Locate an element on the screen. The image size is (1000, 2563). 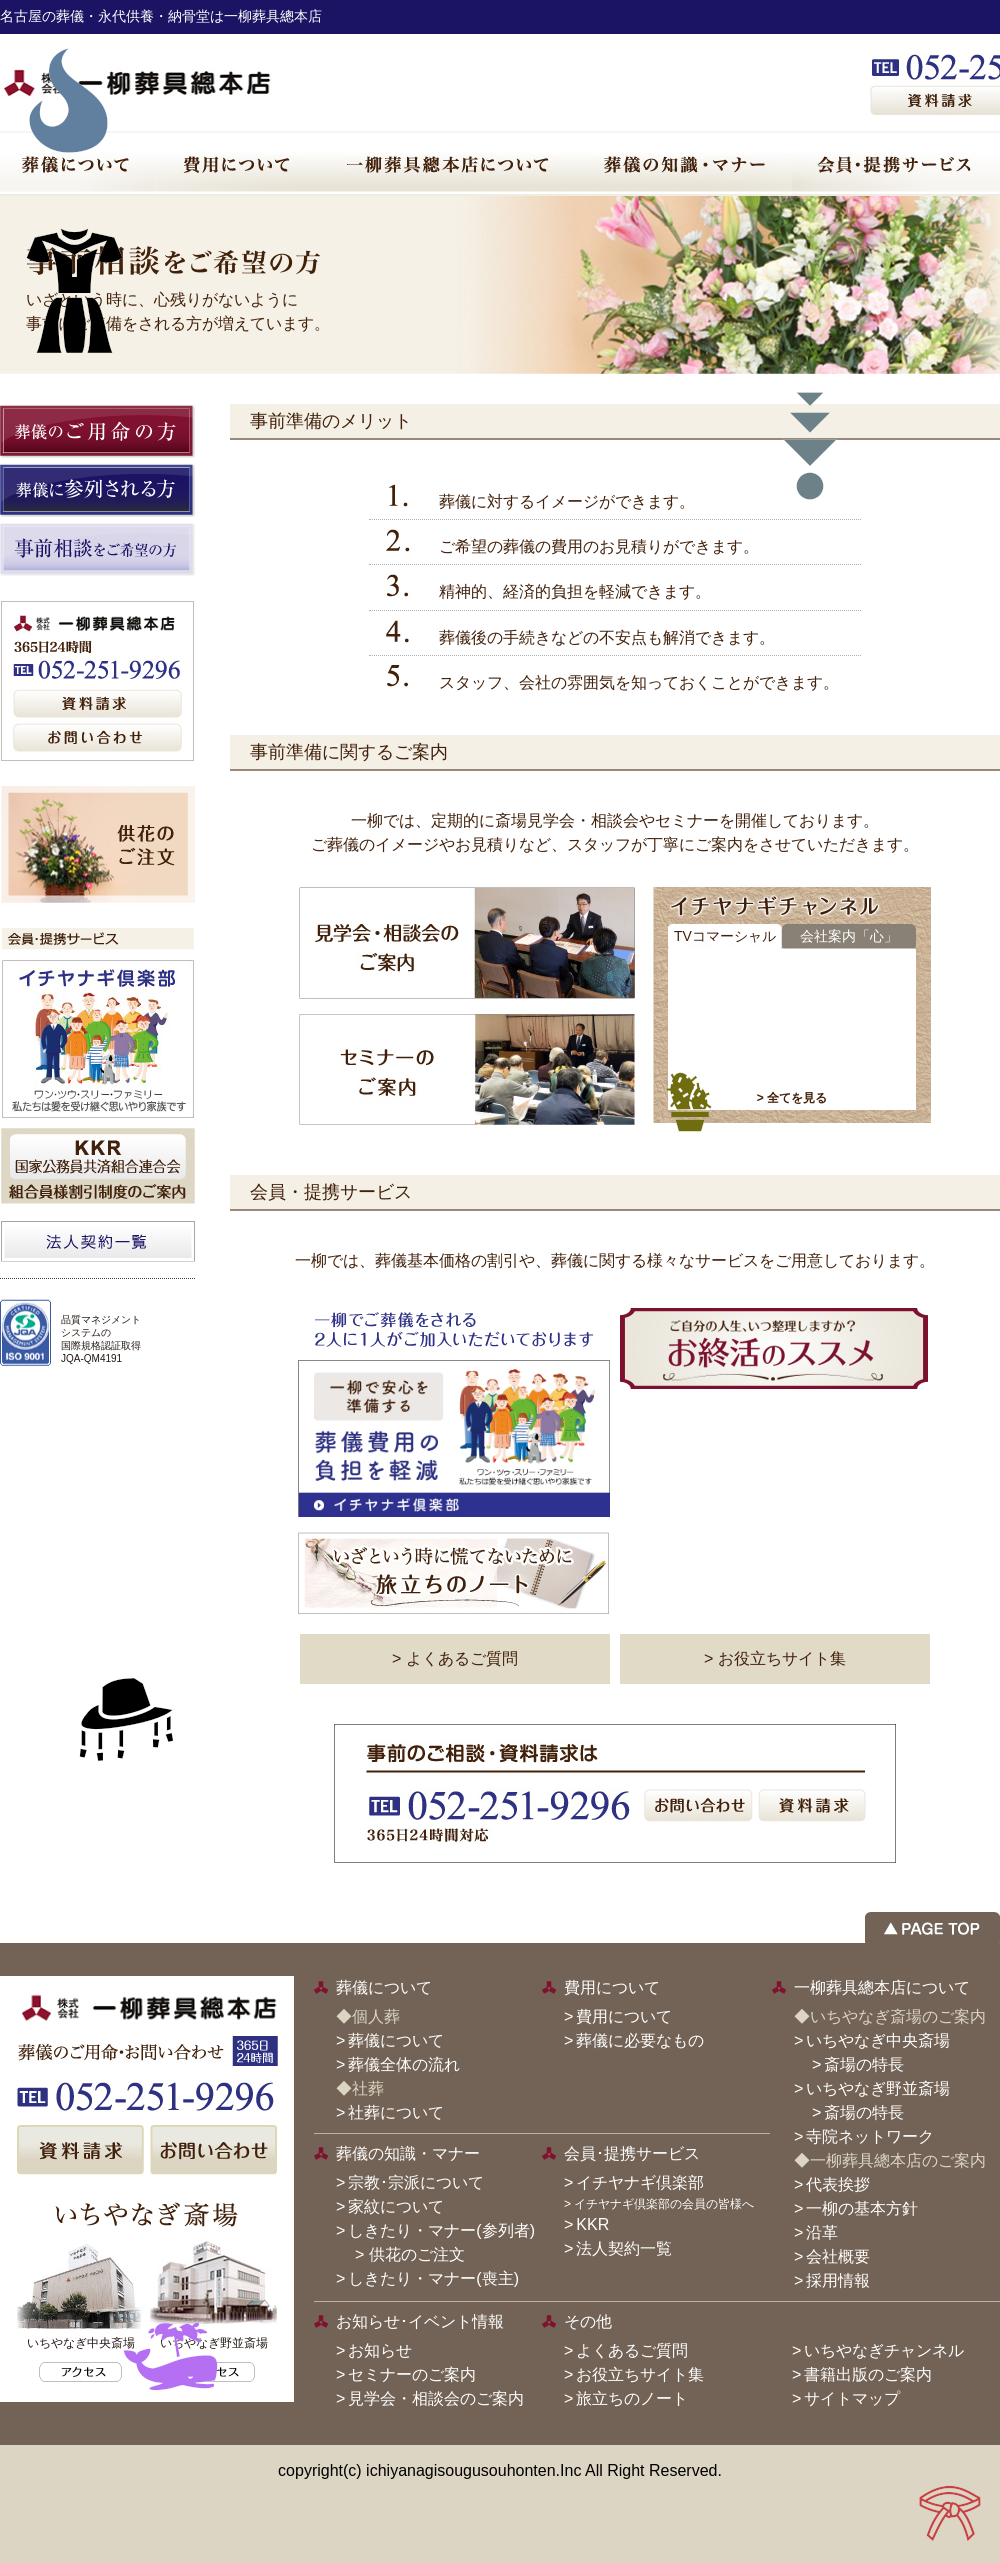
indicates martial arts or karate-related content is located at coordinates (950, 2511).